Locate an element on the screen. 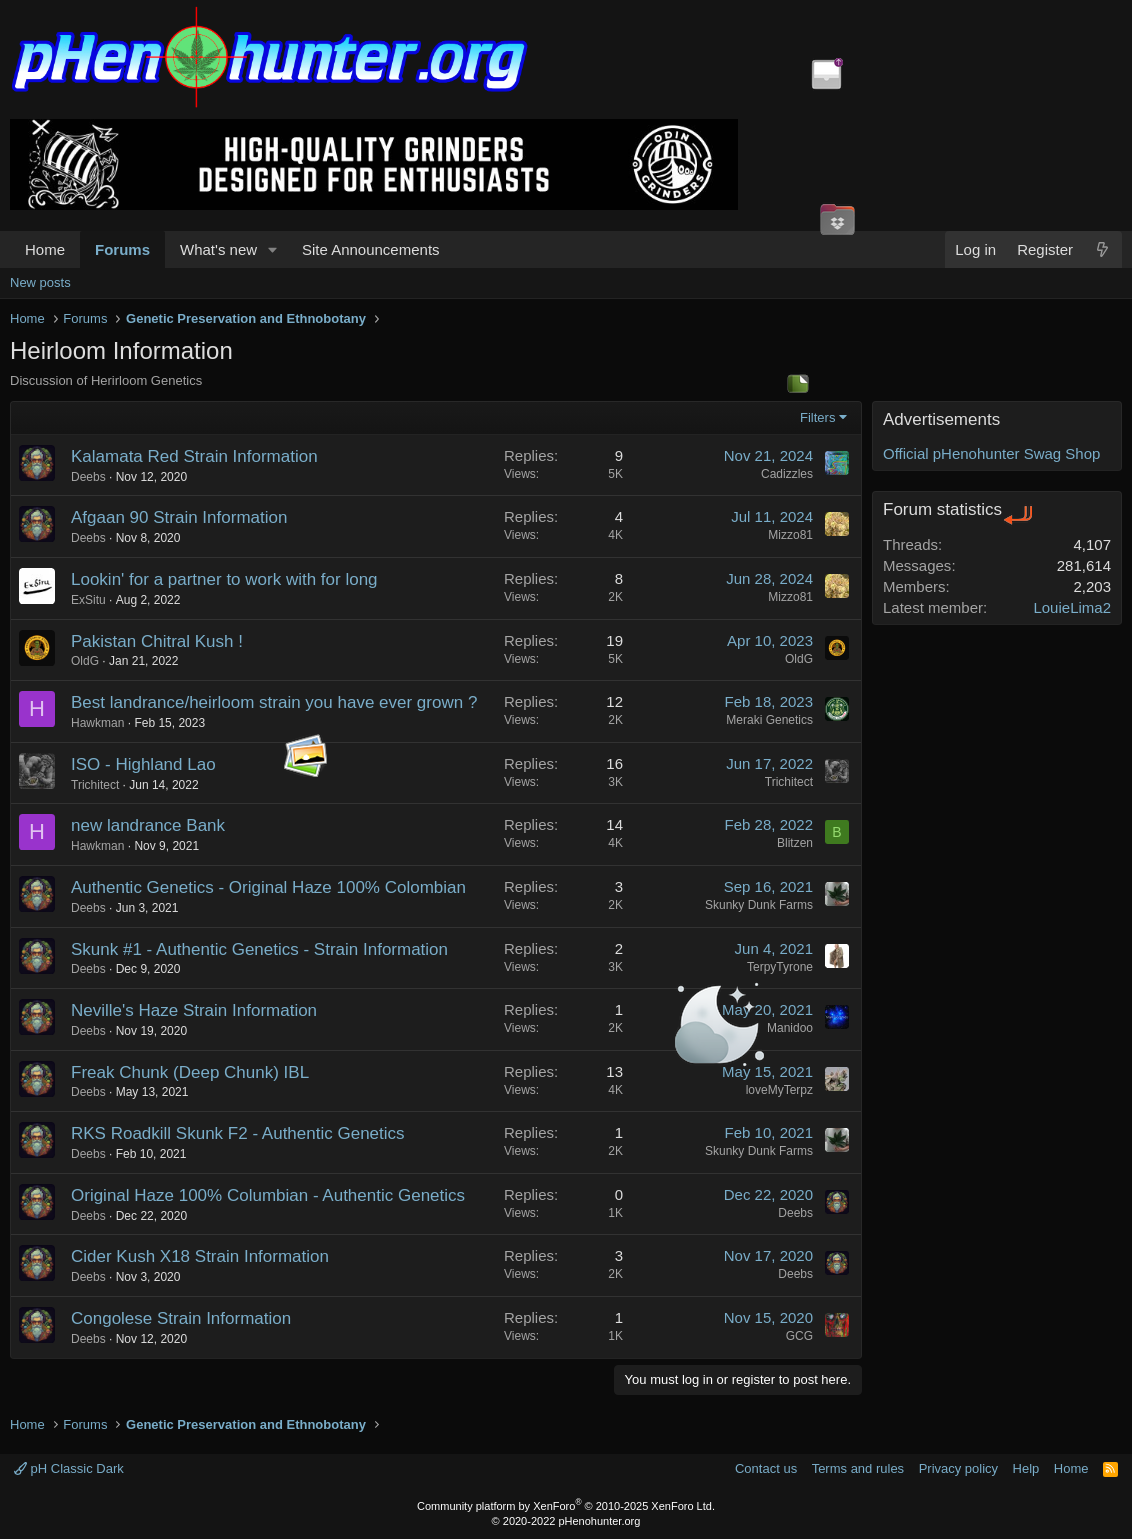  sync inbox and outbox mail is located at coordinates (826, 74).